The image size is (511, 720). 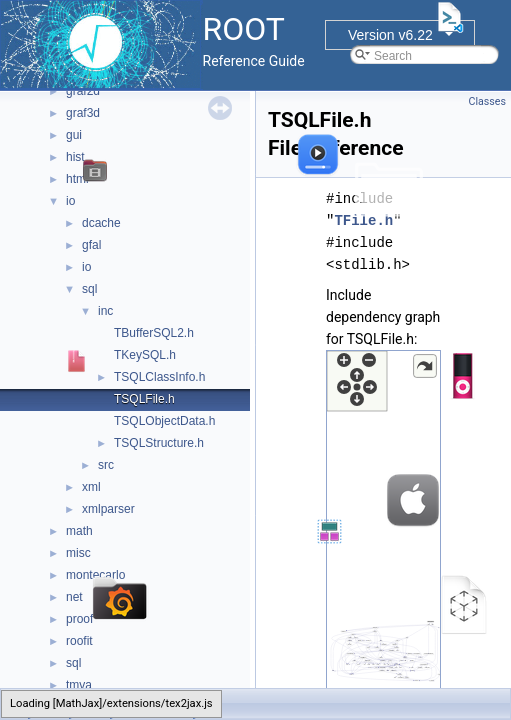 I want to click on access Apple ID account settings, so click(x=413, y=500).